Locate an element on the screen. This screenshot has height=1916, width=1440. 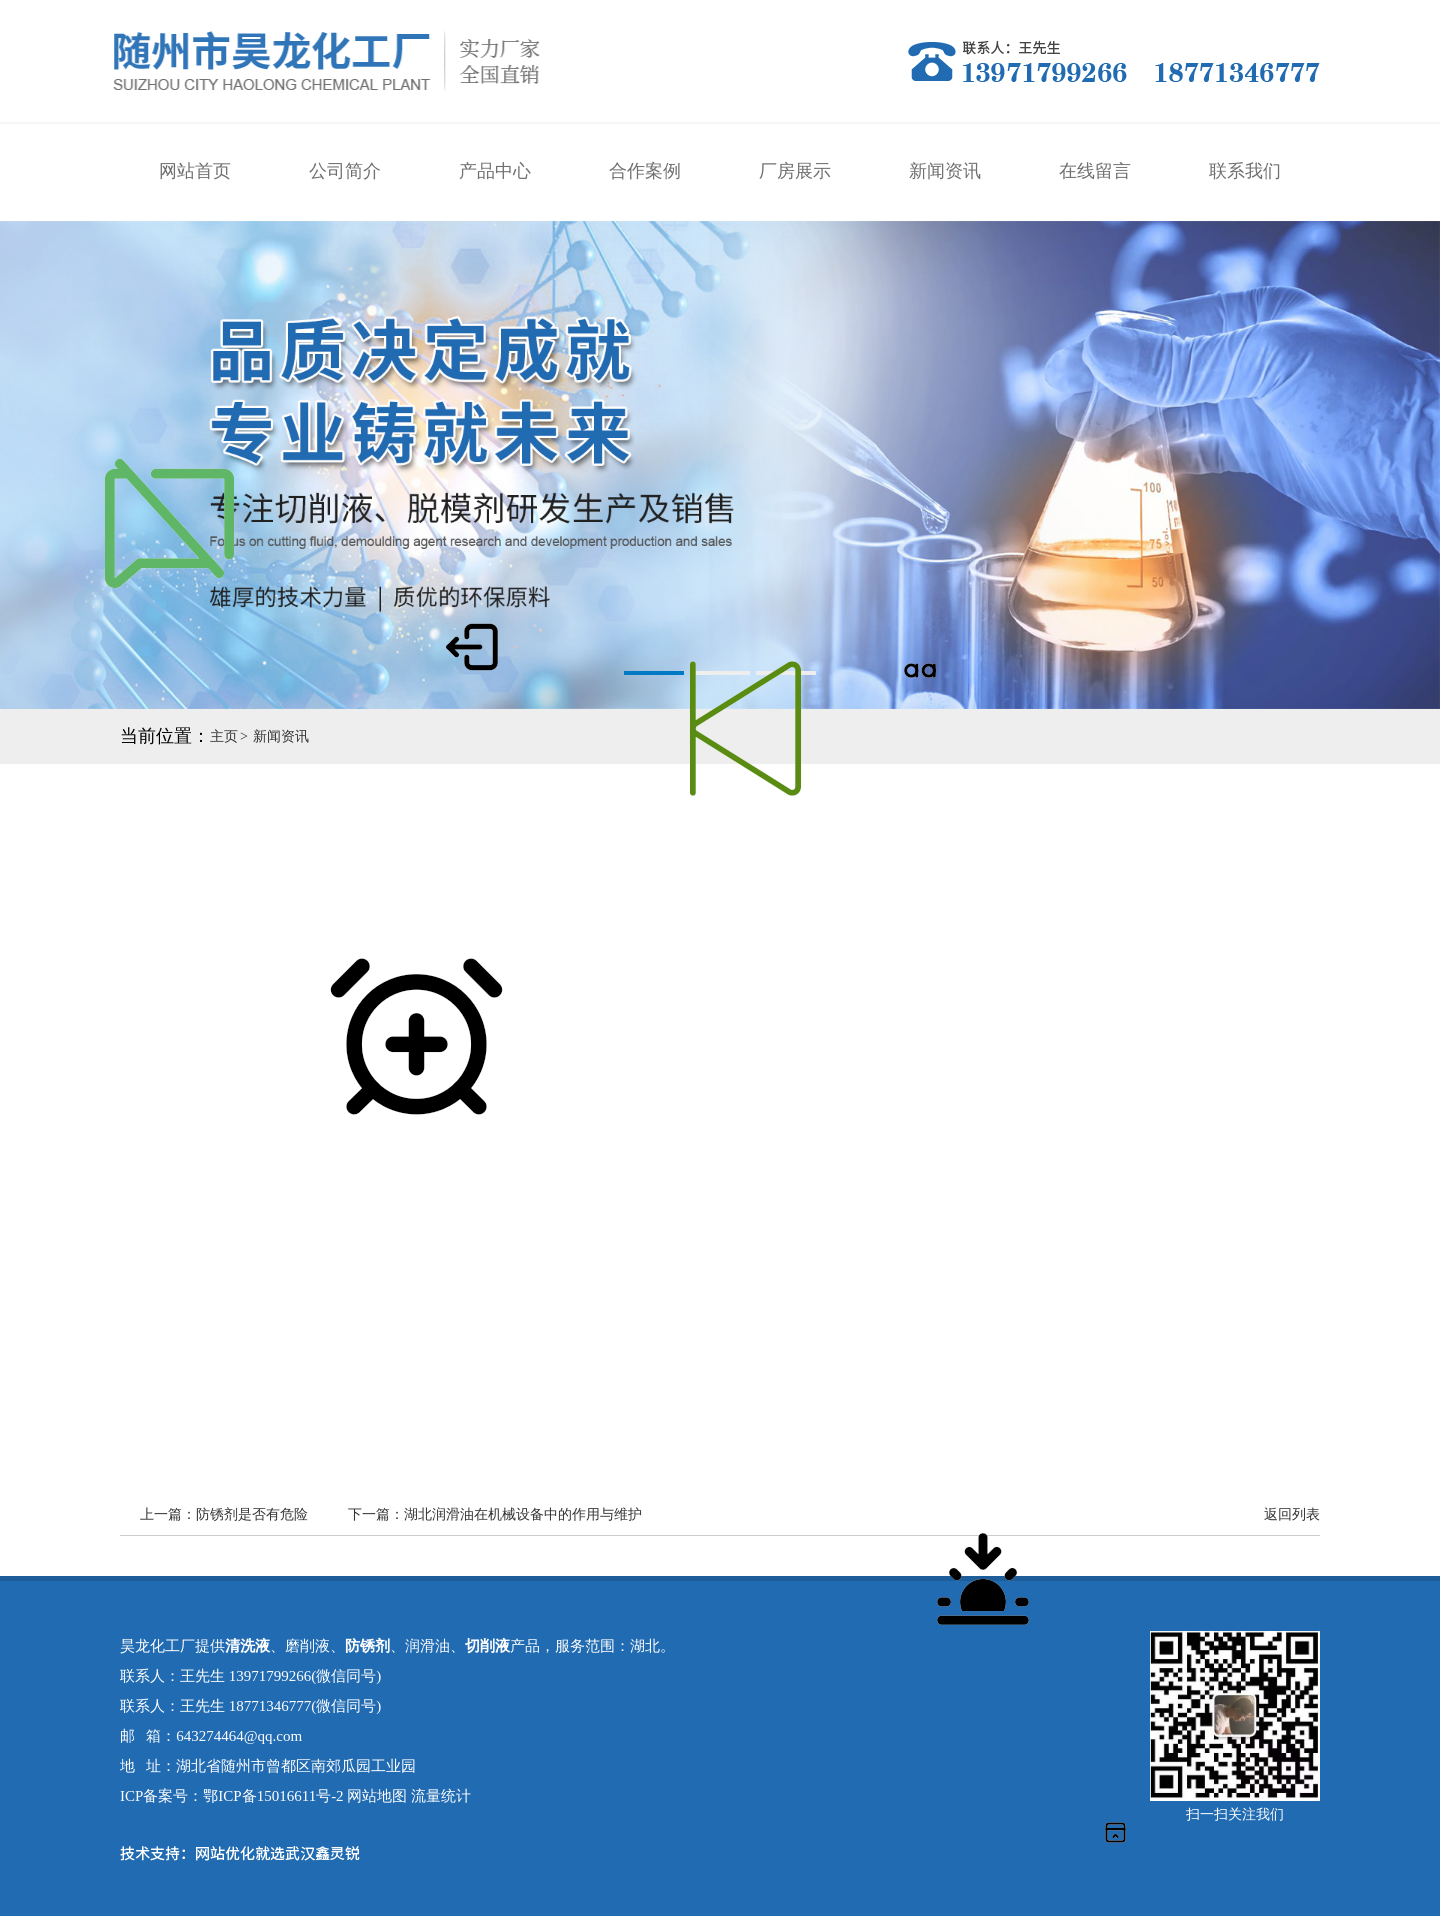
mute or disable chat notifications is located at coordinates (169, 518).